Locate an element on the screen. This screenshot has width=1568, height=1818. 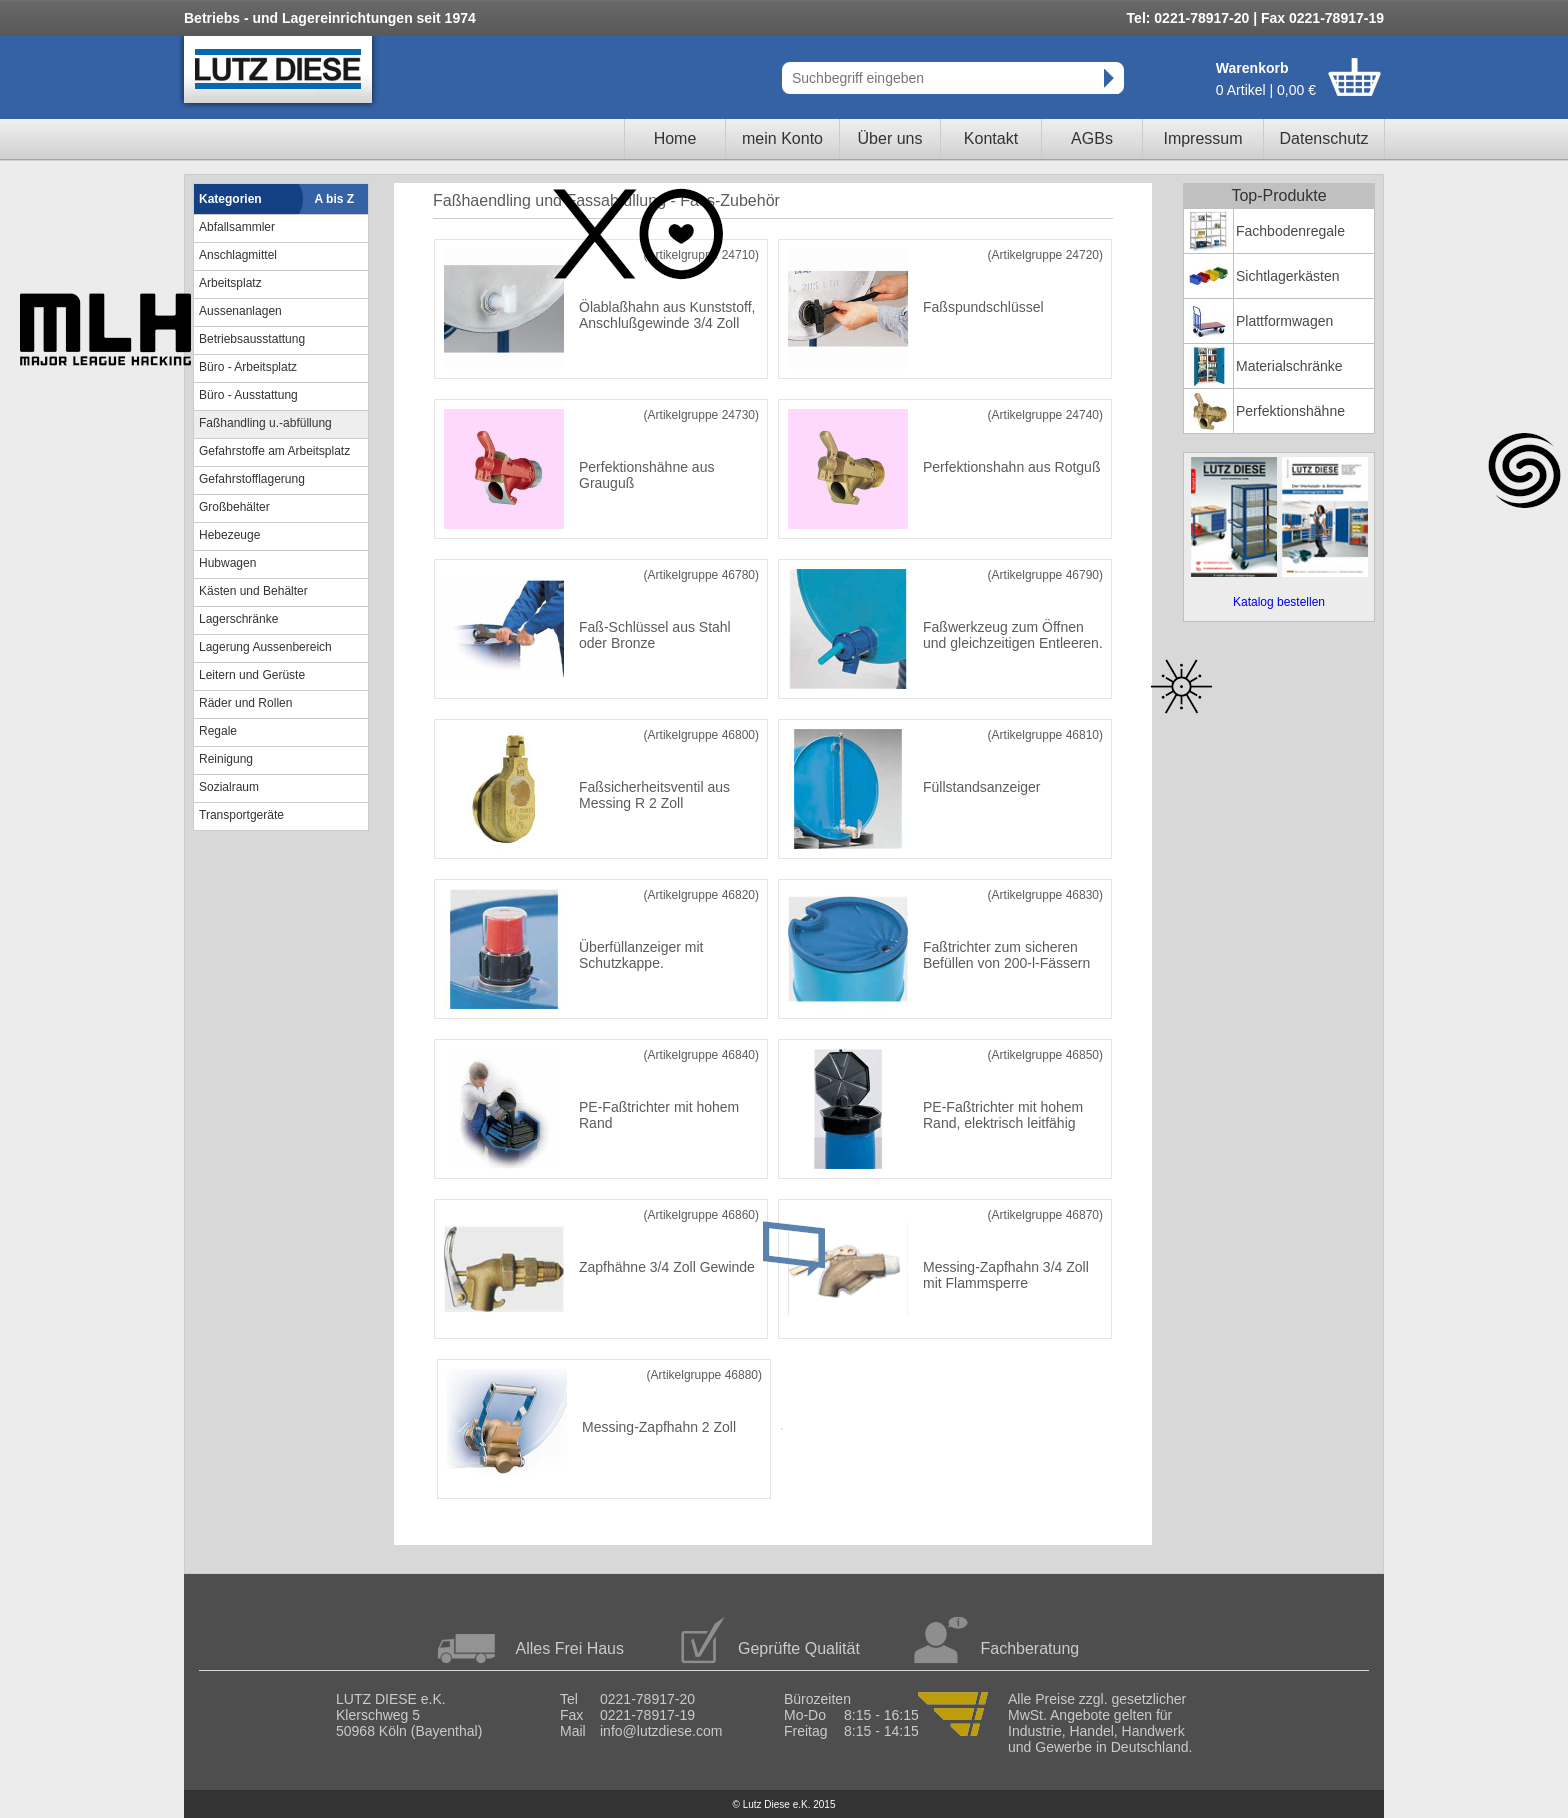
open XSplit broadcasting software is located at coordinates (794, 1249).